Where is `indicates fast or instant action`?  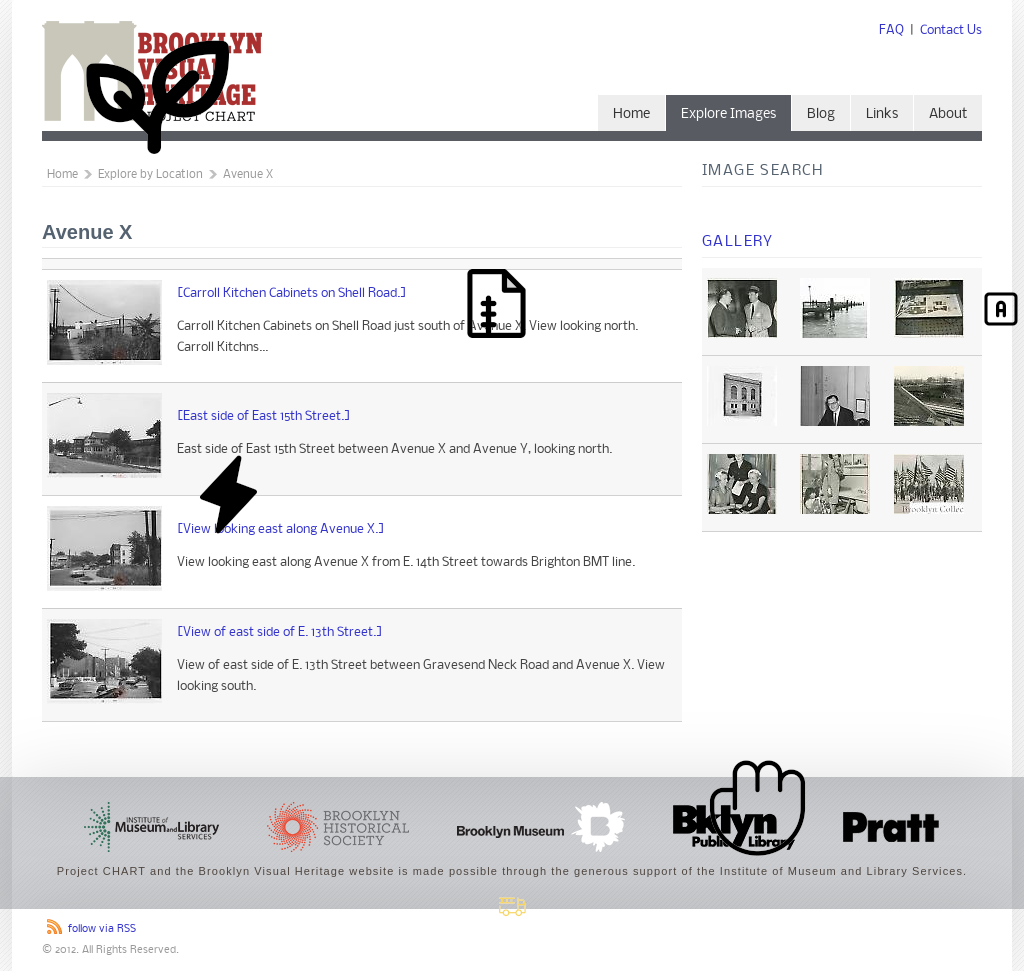 indicates fast or instant action is located at coordinates (228, 494).